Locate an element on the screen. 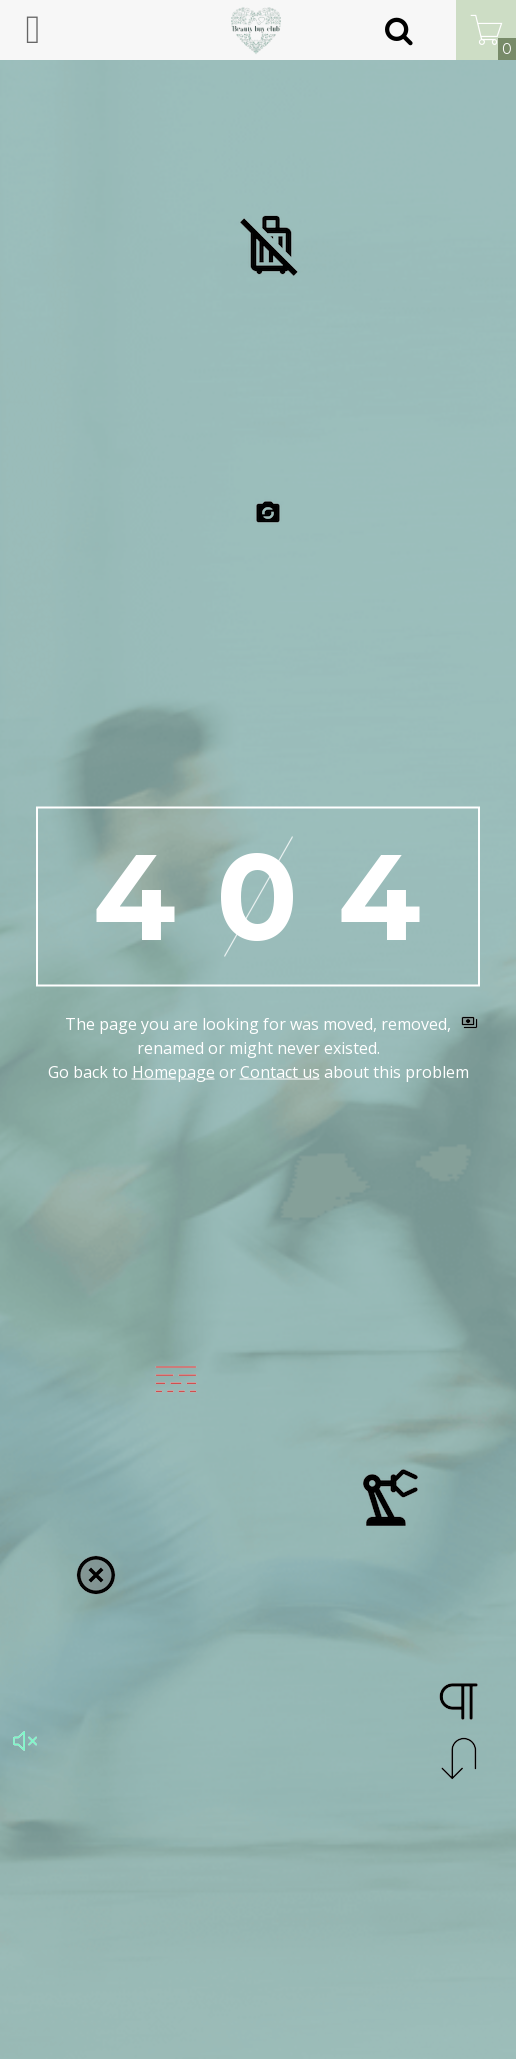  format text as a paragraph is located at coordinates (459, 1701).